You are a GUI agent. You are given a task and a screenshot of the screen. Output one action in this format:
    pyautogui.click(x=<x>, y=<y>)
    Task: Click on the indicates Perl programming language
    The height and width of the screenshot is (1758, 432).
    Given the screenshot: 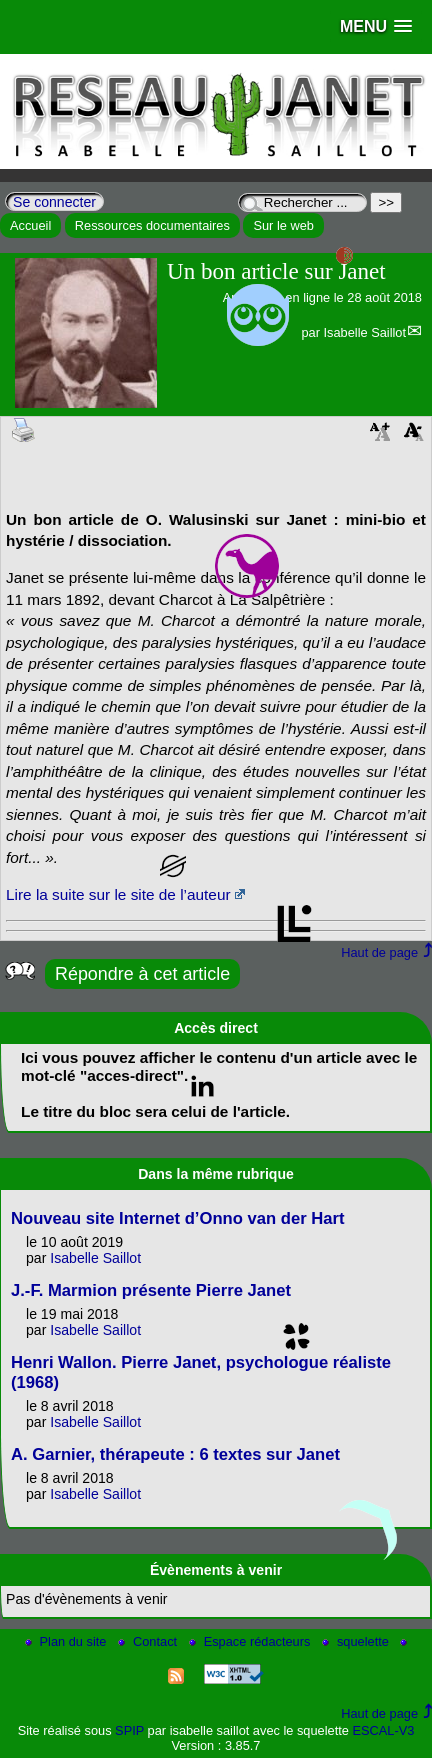 What is the action you would take?
    pyautogui.click(x=247, y=566)
    